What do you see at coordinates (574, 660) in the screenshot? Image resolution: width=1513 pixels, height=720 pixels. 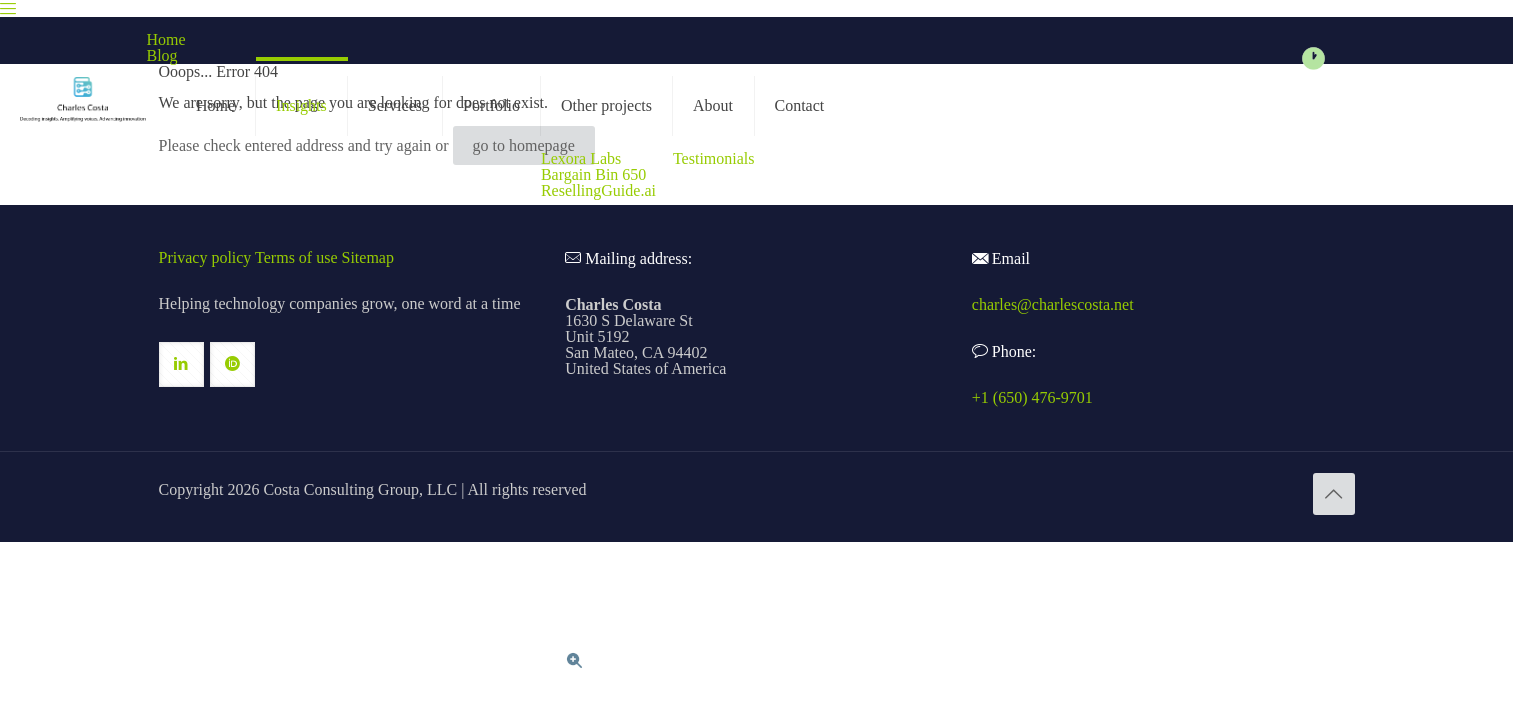 I see `zoom in on content` at bounding box center [574, 660].